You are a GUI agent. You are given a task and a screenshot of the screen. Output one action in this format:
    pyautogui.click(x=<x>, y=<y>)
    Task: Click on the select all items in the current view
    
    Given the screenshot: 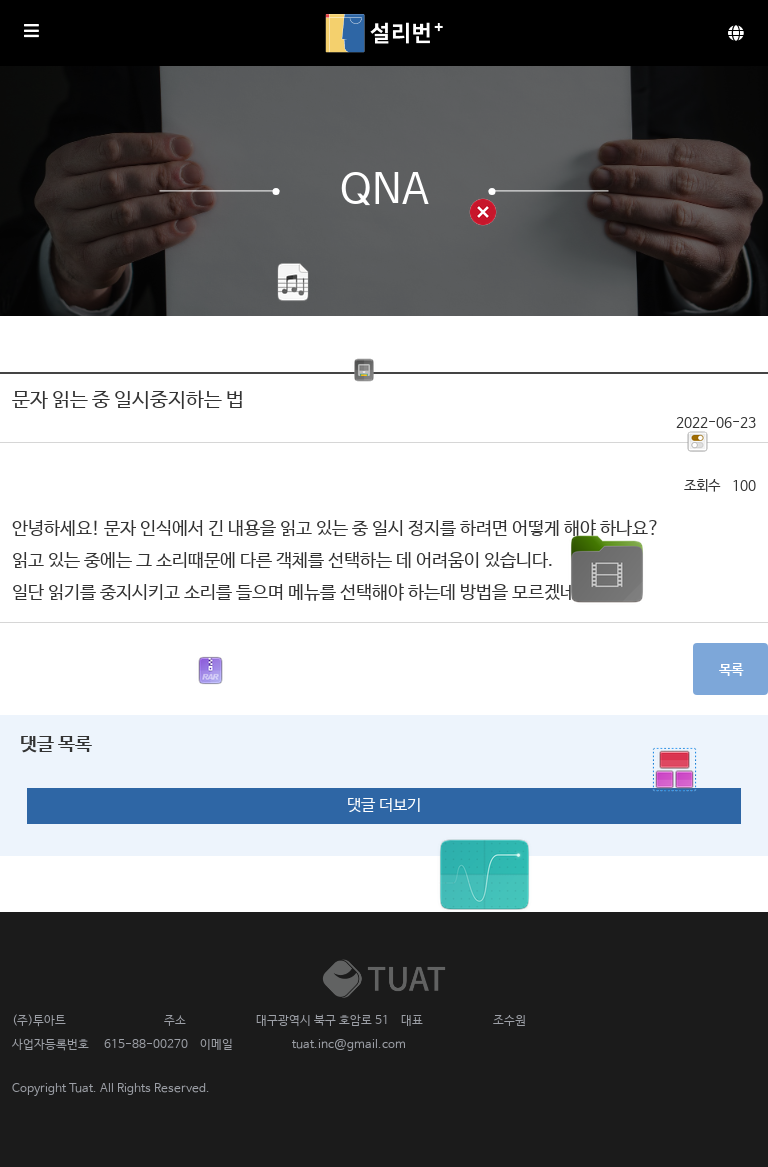 What is the action you would take?
    pyautogui.click(x=674, y=769)
    